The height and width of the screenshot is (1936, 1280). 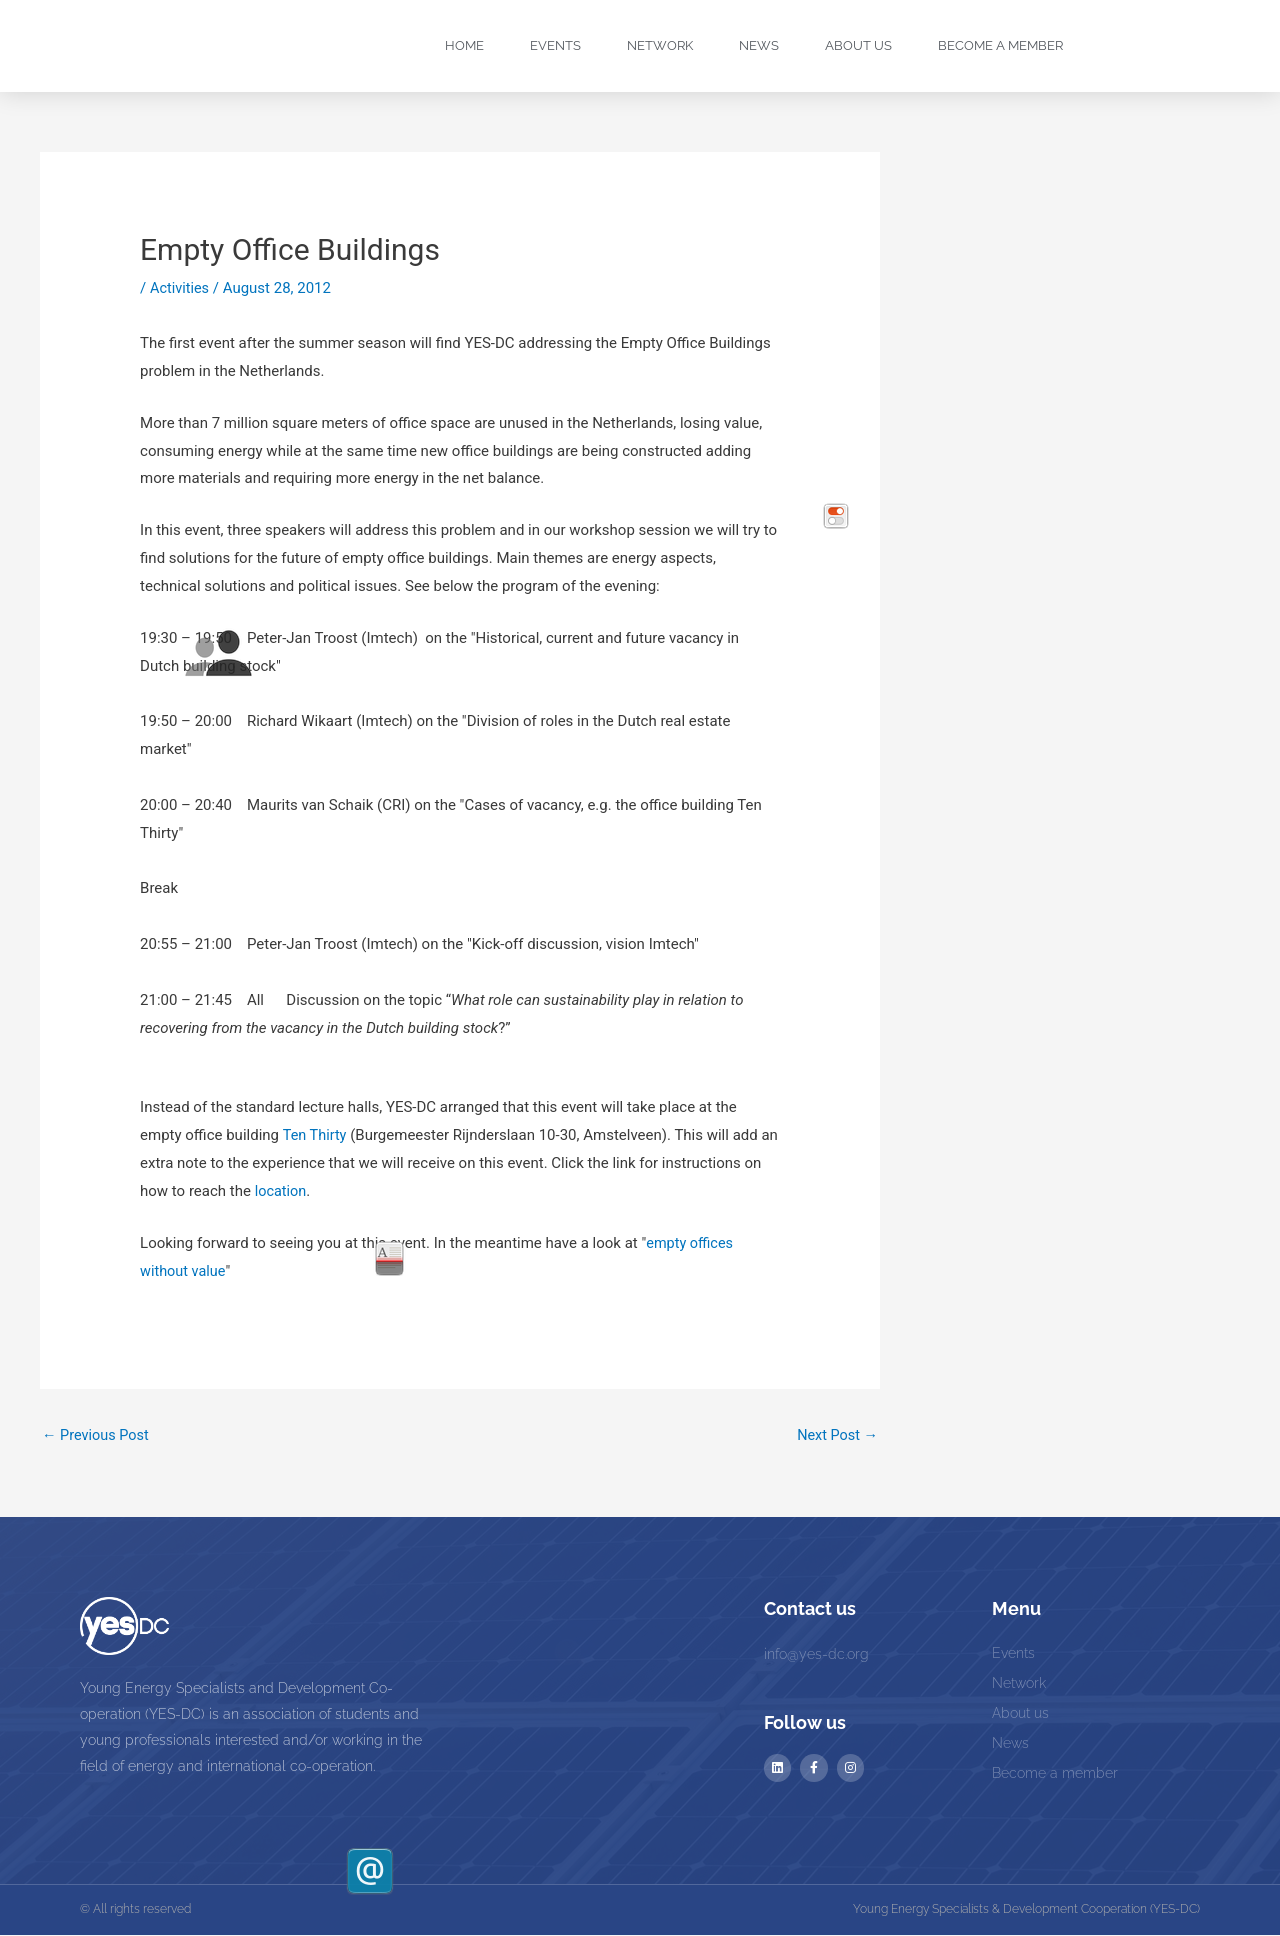 What do you see at coordinates (370, 1871) in the screenshot?
I see `access online accounts settings` at bounding box center [370, 1871].